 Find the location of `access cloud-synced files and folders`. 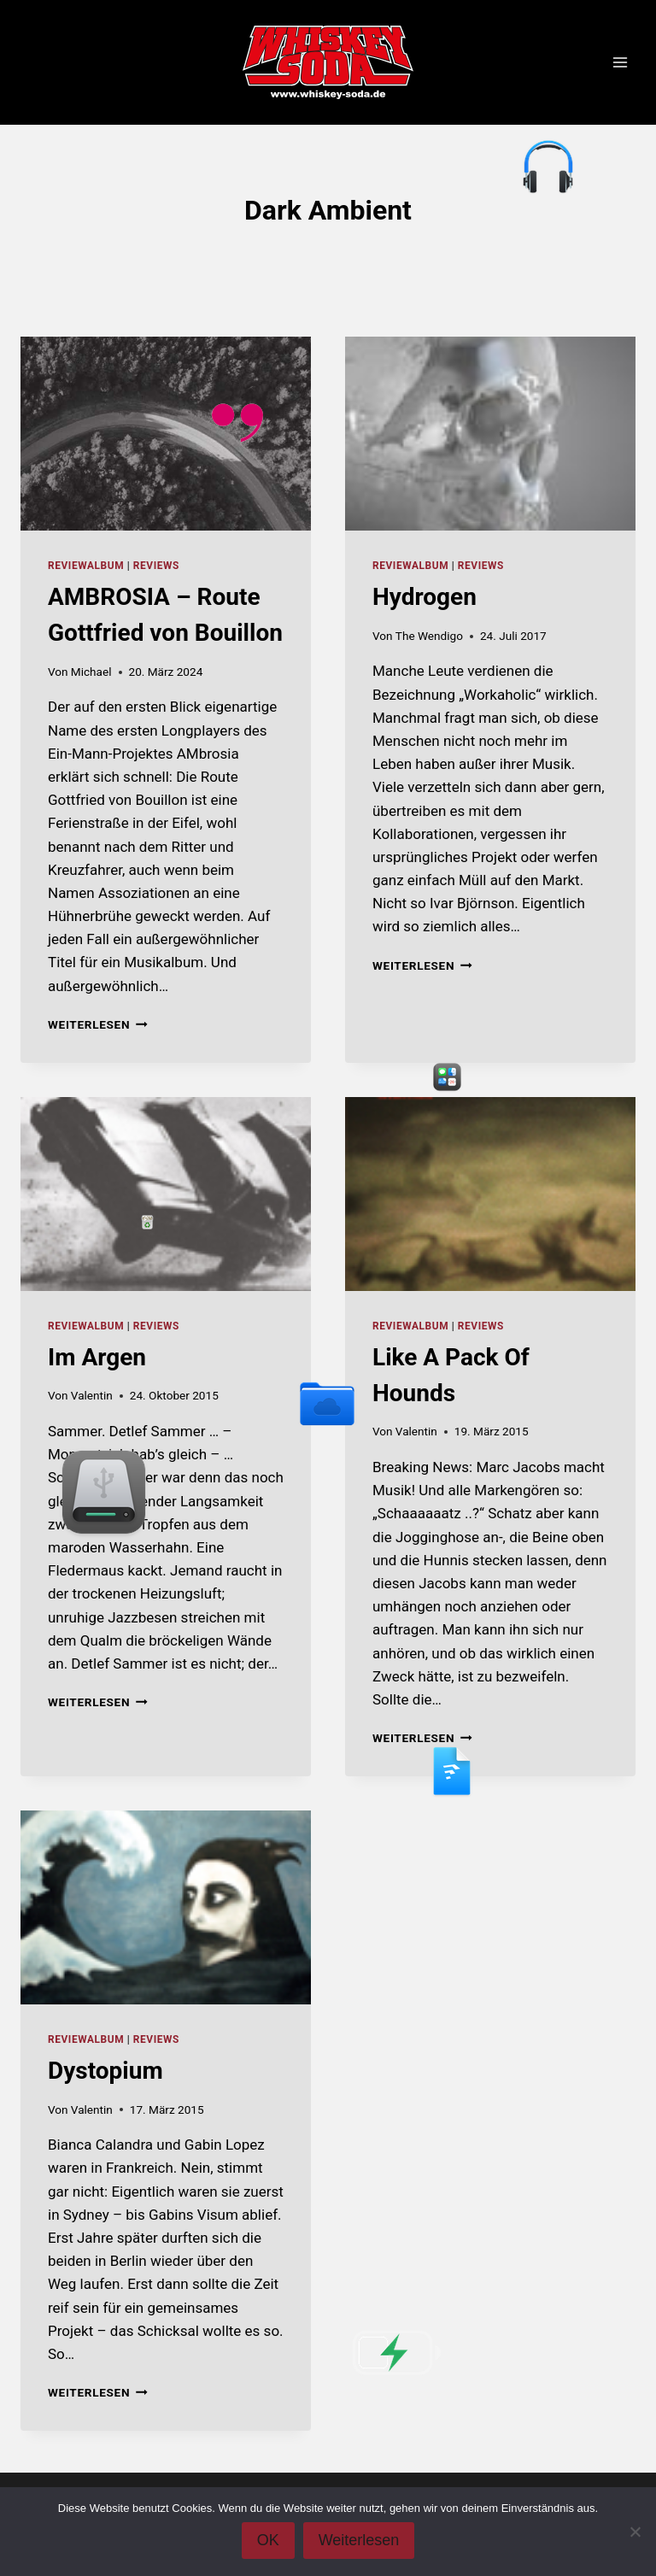

access cloud-synced files and folders is located at coordinates (327, 1404).